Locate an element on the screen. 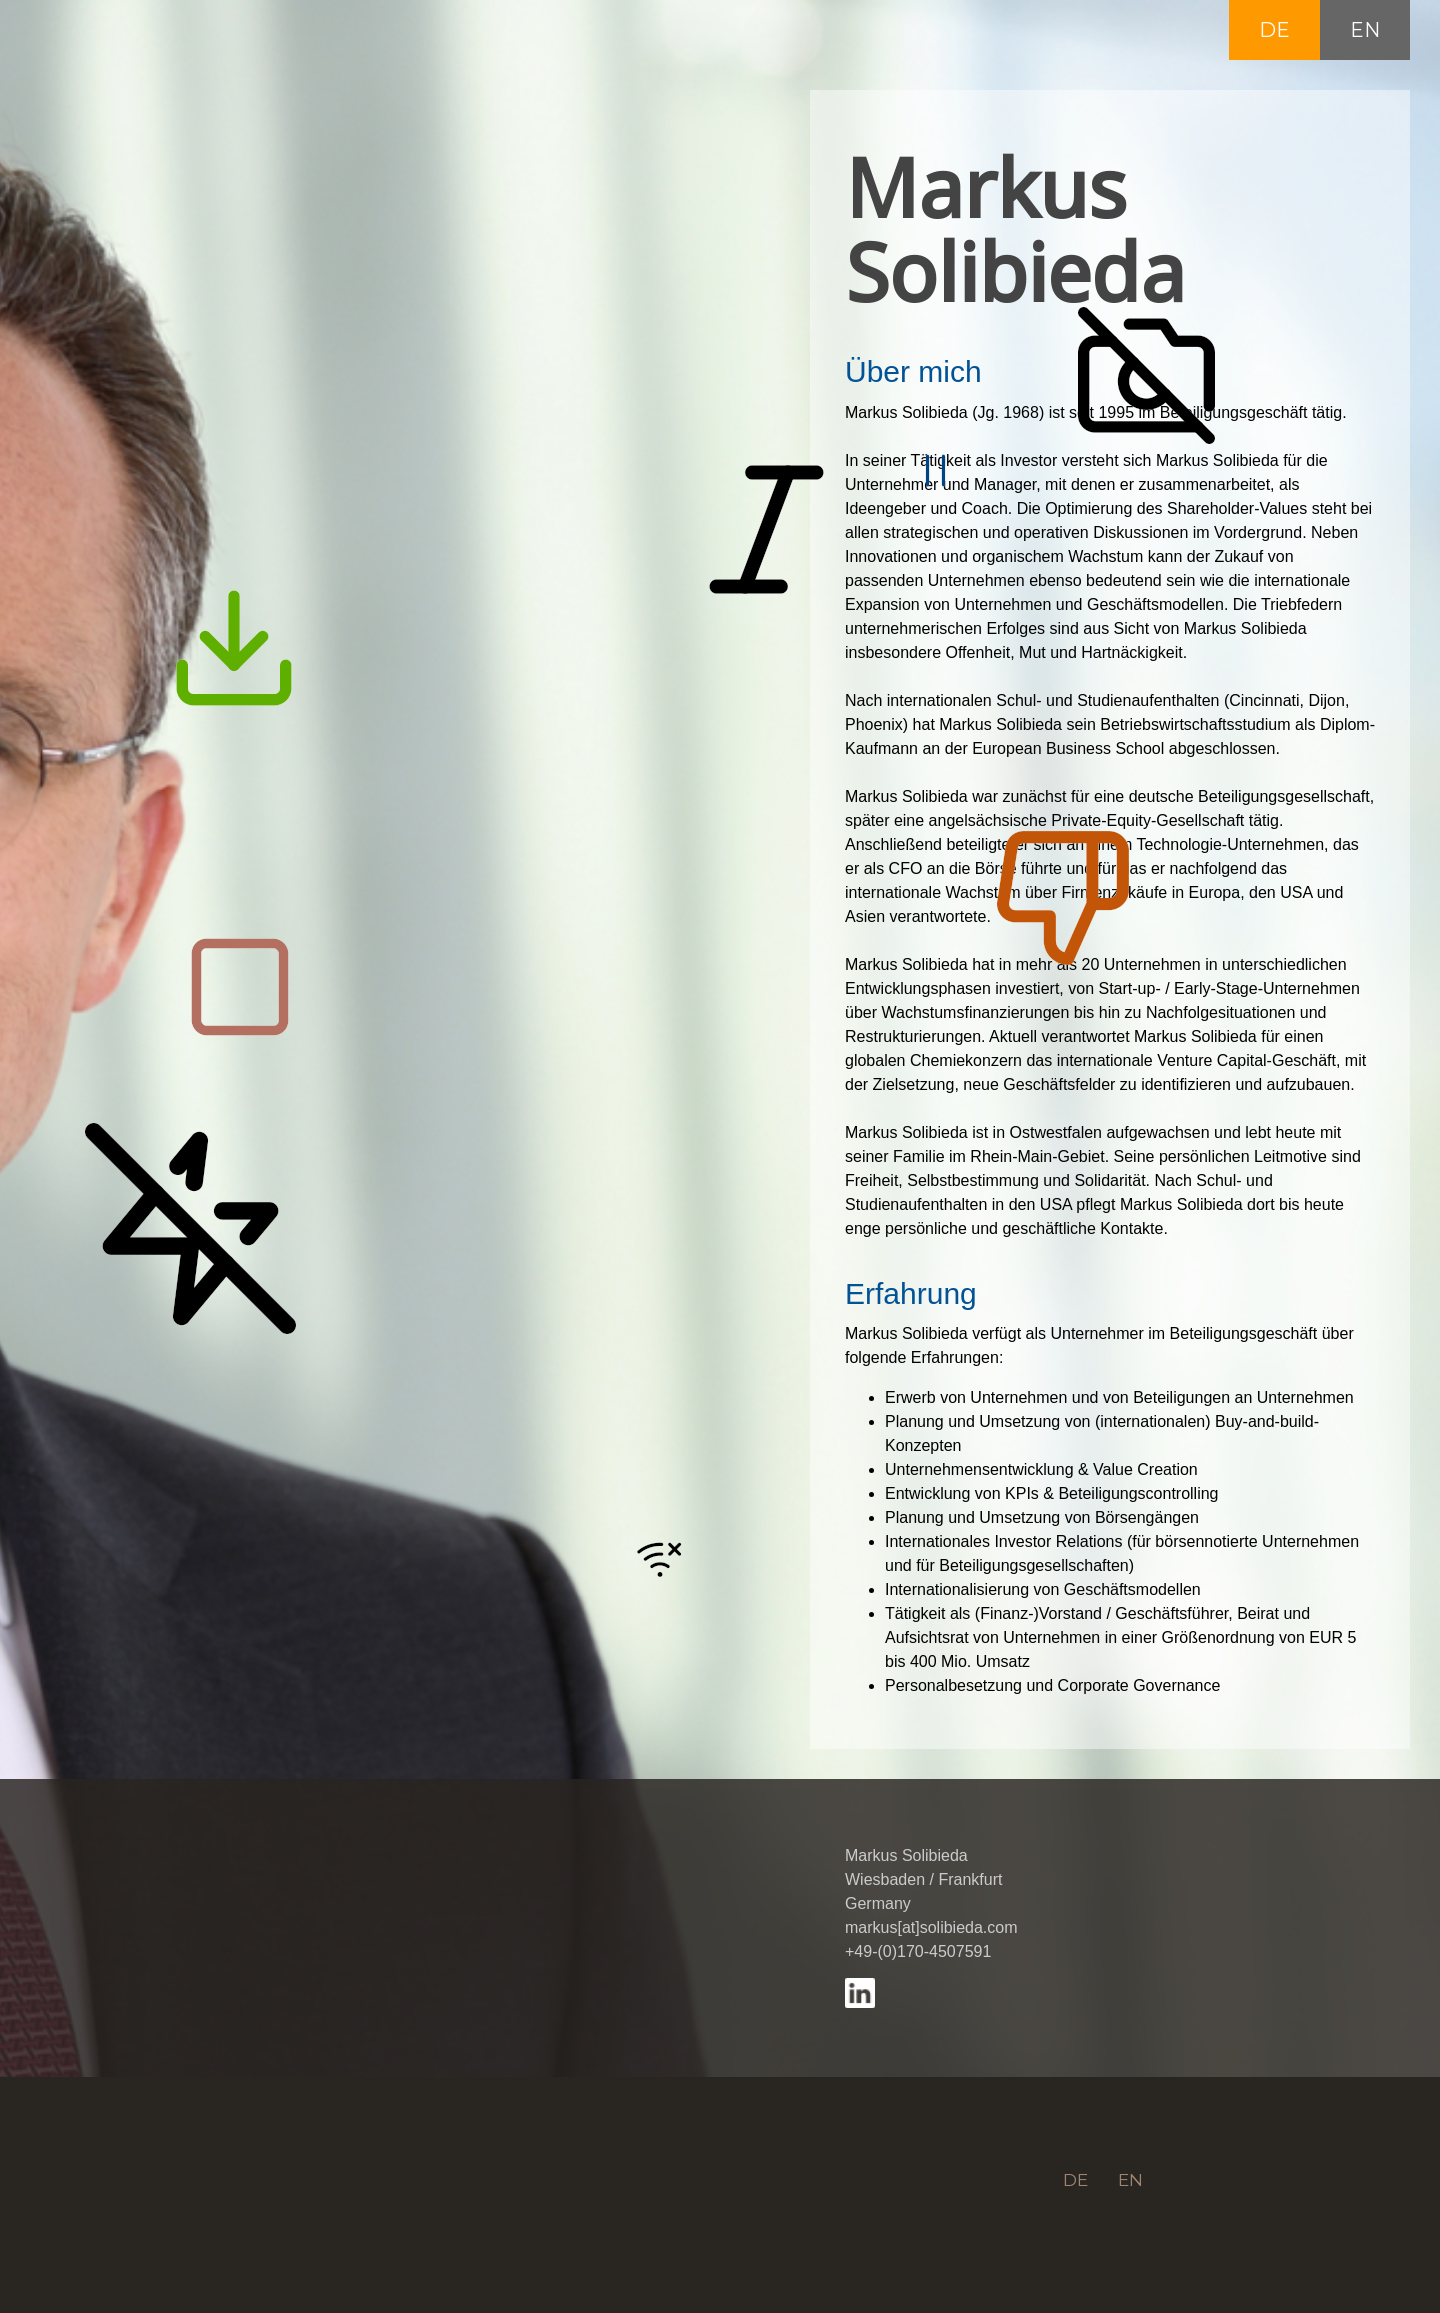  download a file or document is located at coordinates (234, 648).